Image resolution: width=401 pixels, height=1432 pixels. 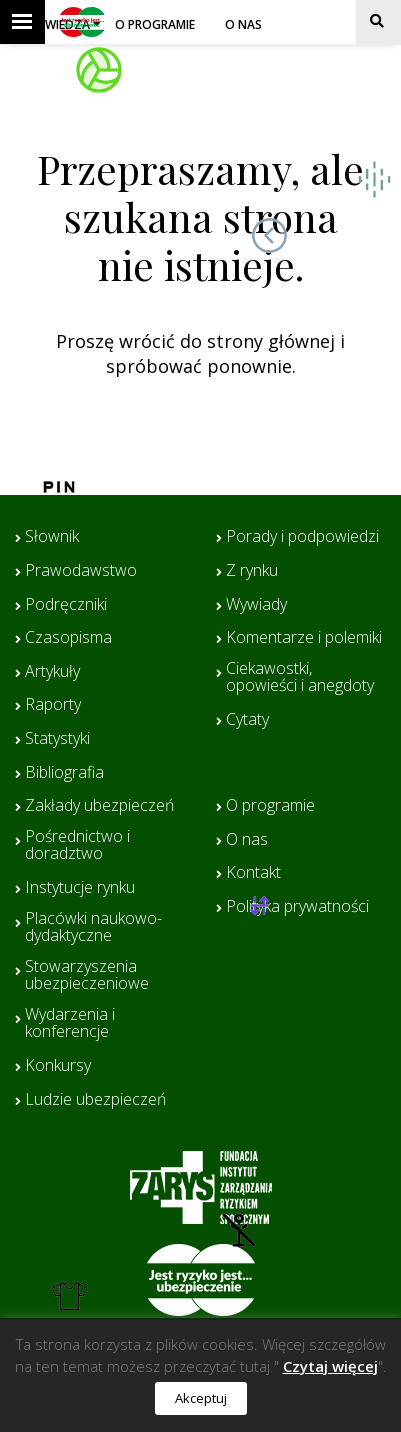 What do you see at coordinates (259, 905) in the screenshot?
I see `swap or exchange items between two lists` at bounding box center [259, 905].